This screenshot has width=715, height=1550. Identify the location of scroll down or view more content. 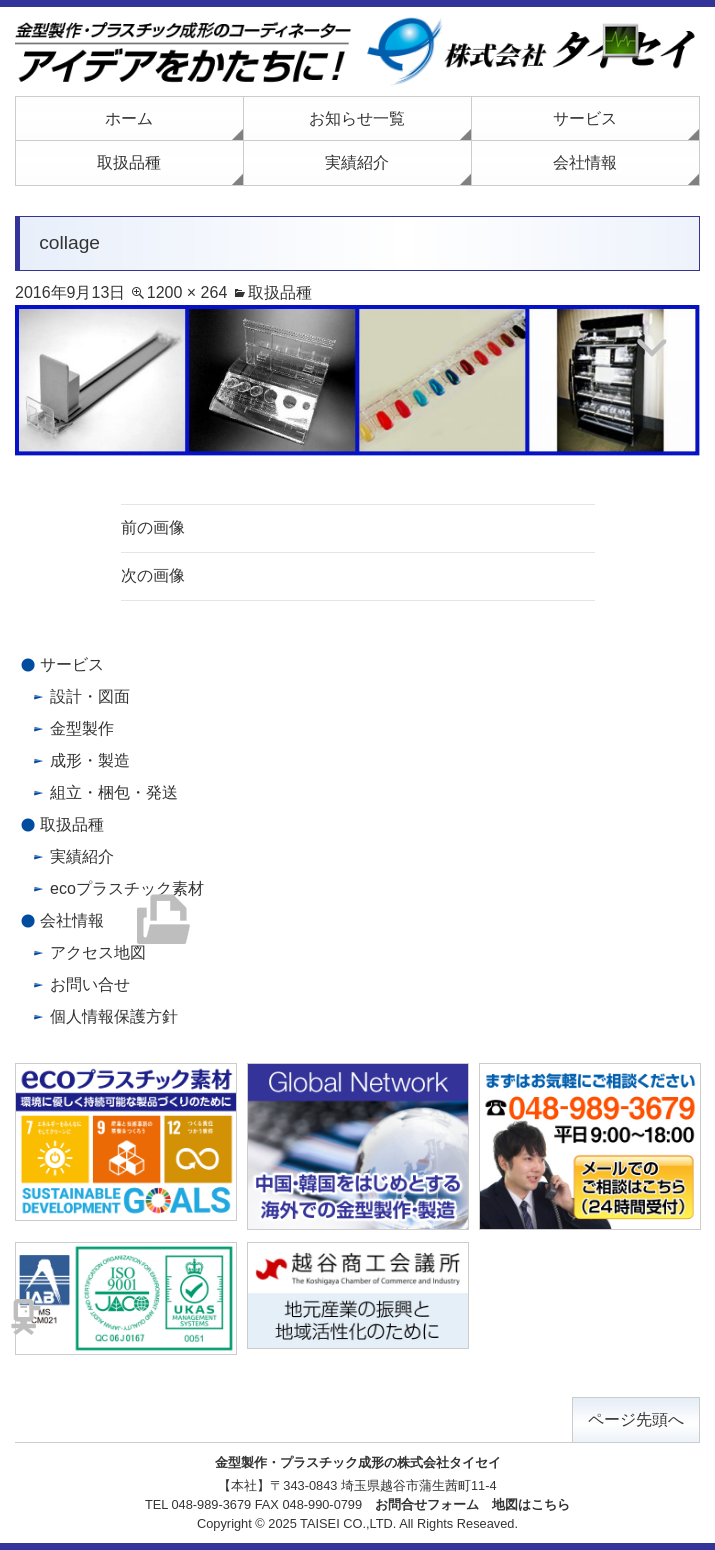
(652, 349).